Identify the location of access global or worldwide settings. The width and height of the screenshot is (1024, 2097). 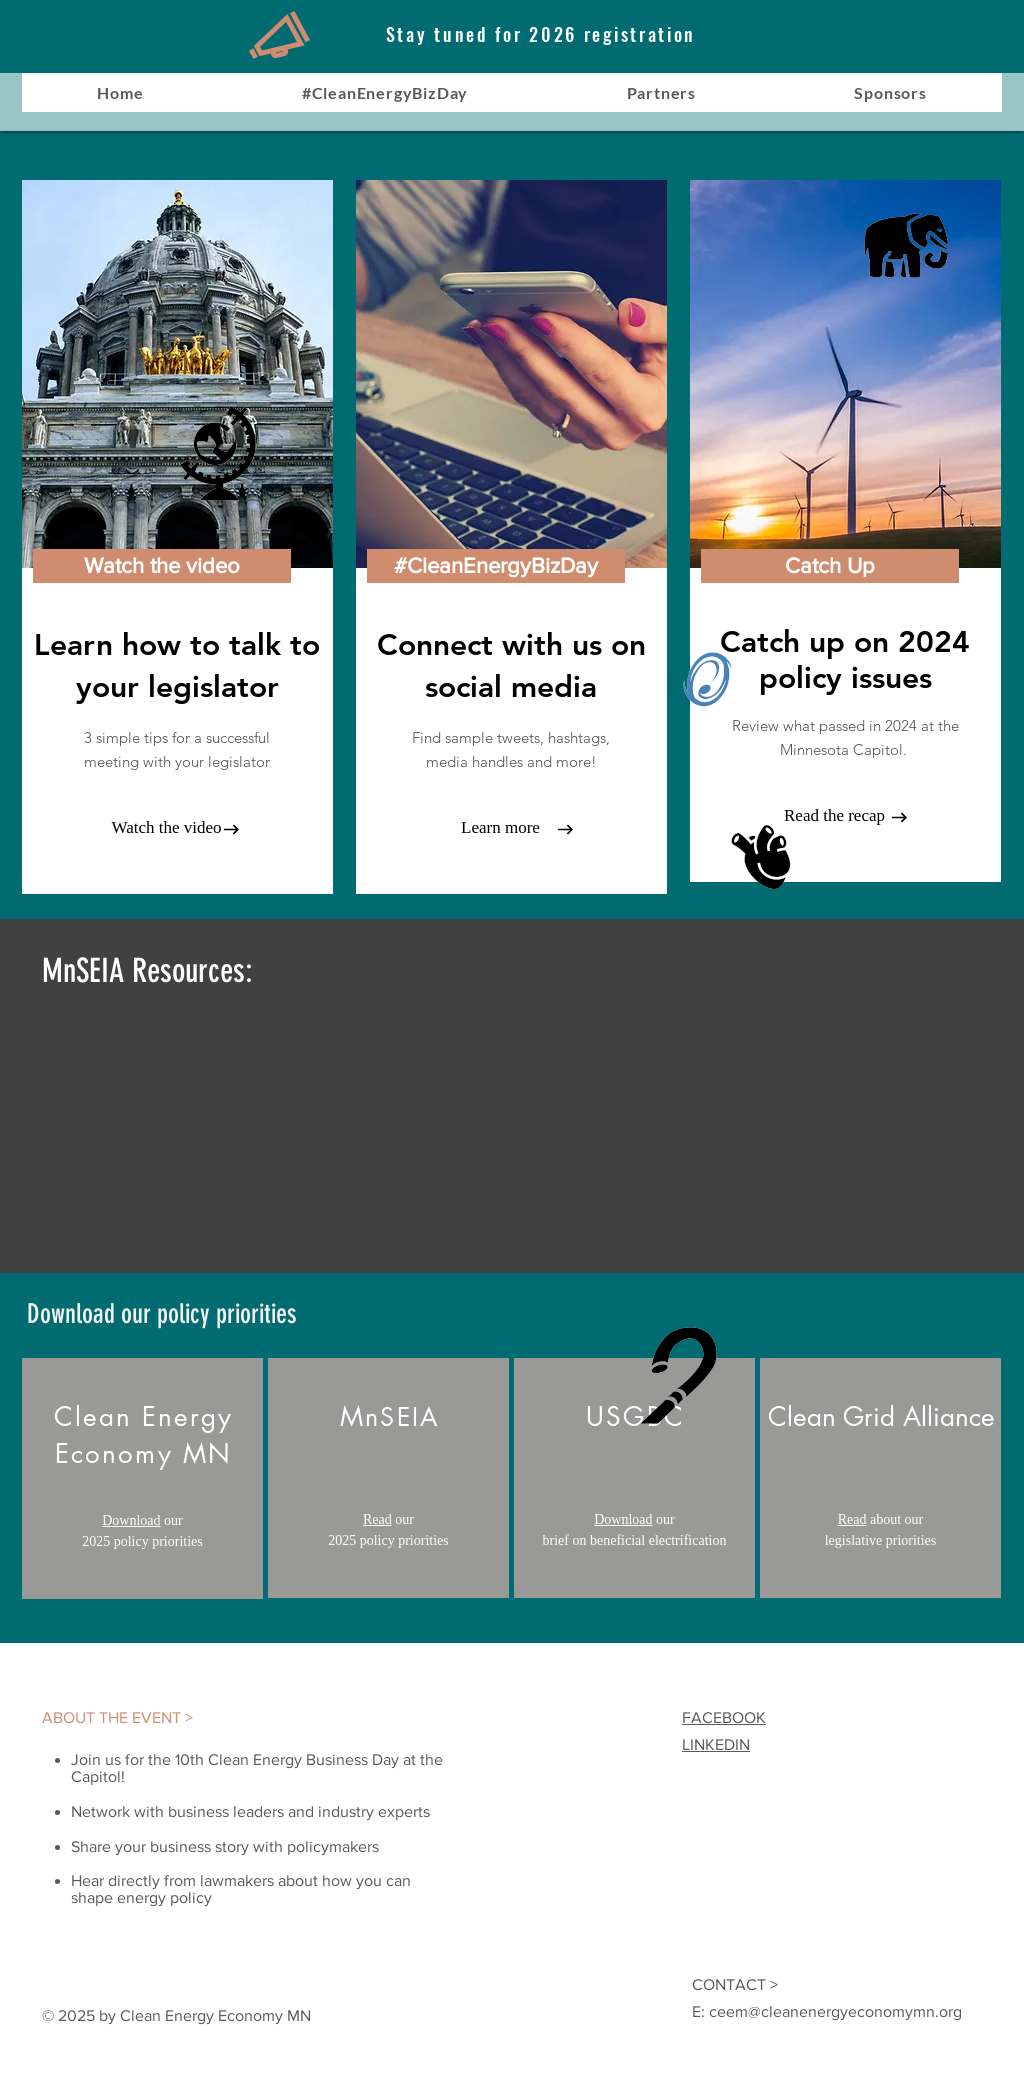
(217, 453).